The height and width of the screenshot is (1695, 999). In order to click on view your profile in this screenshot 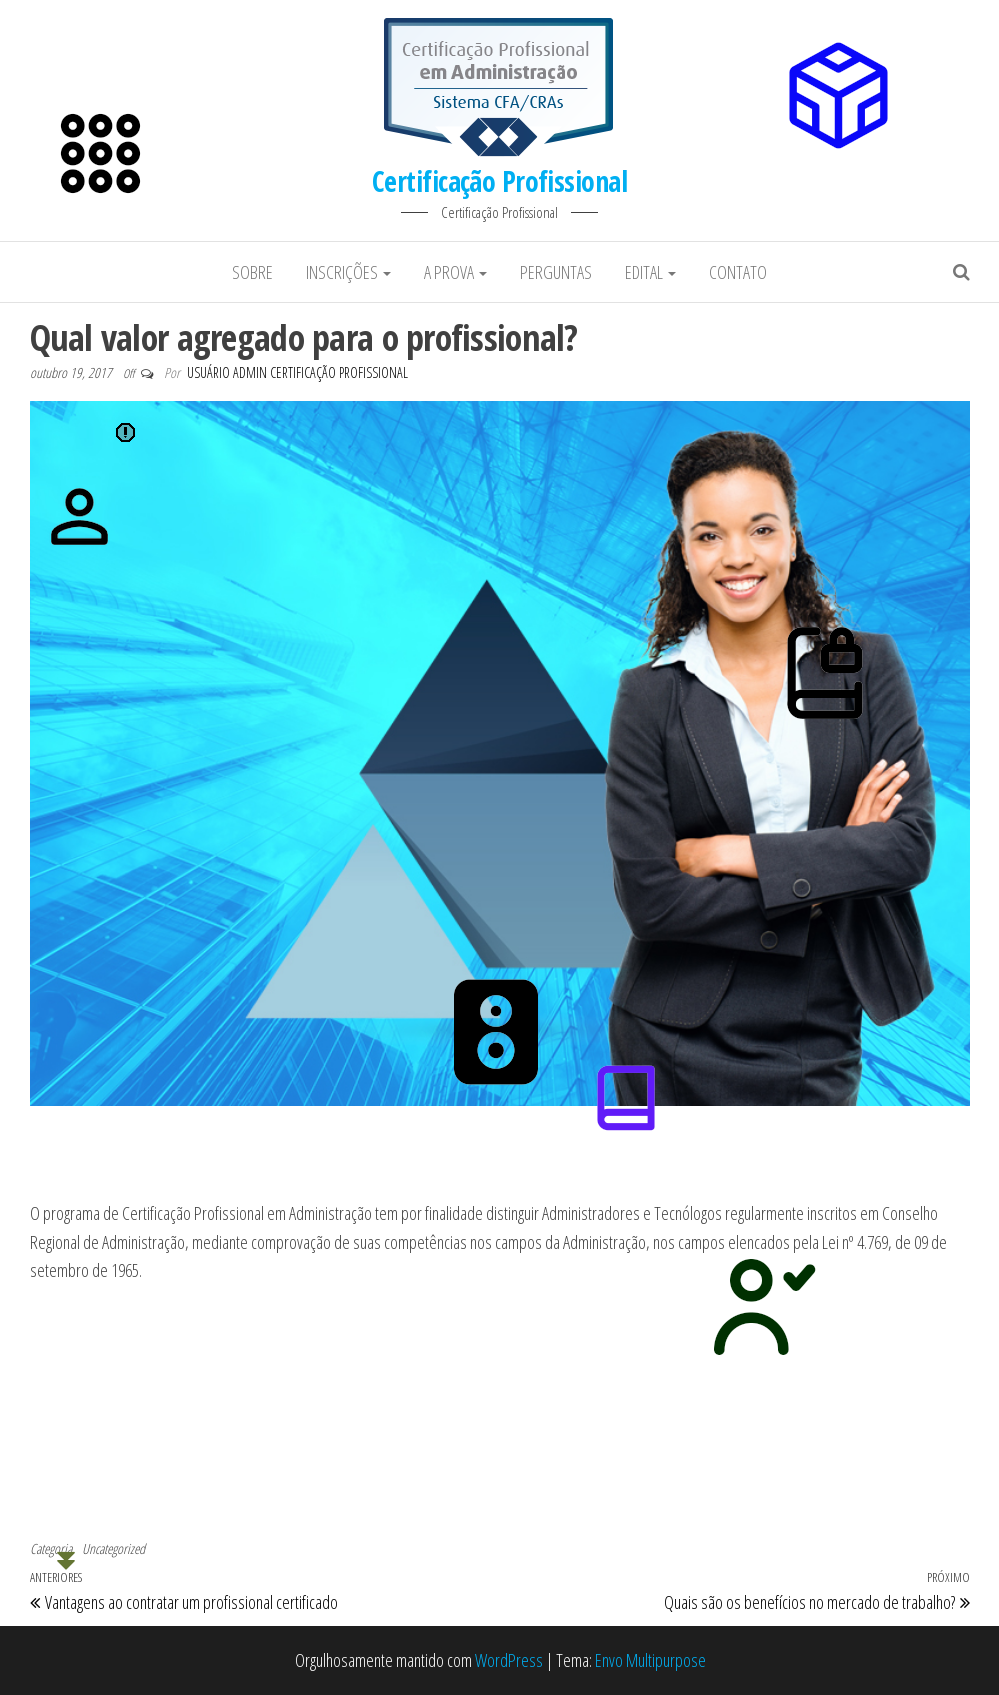, I will do `click(79, 516)`.